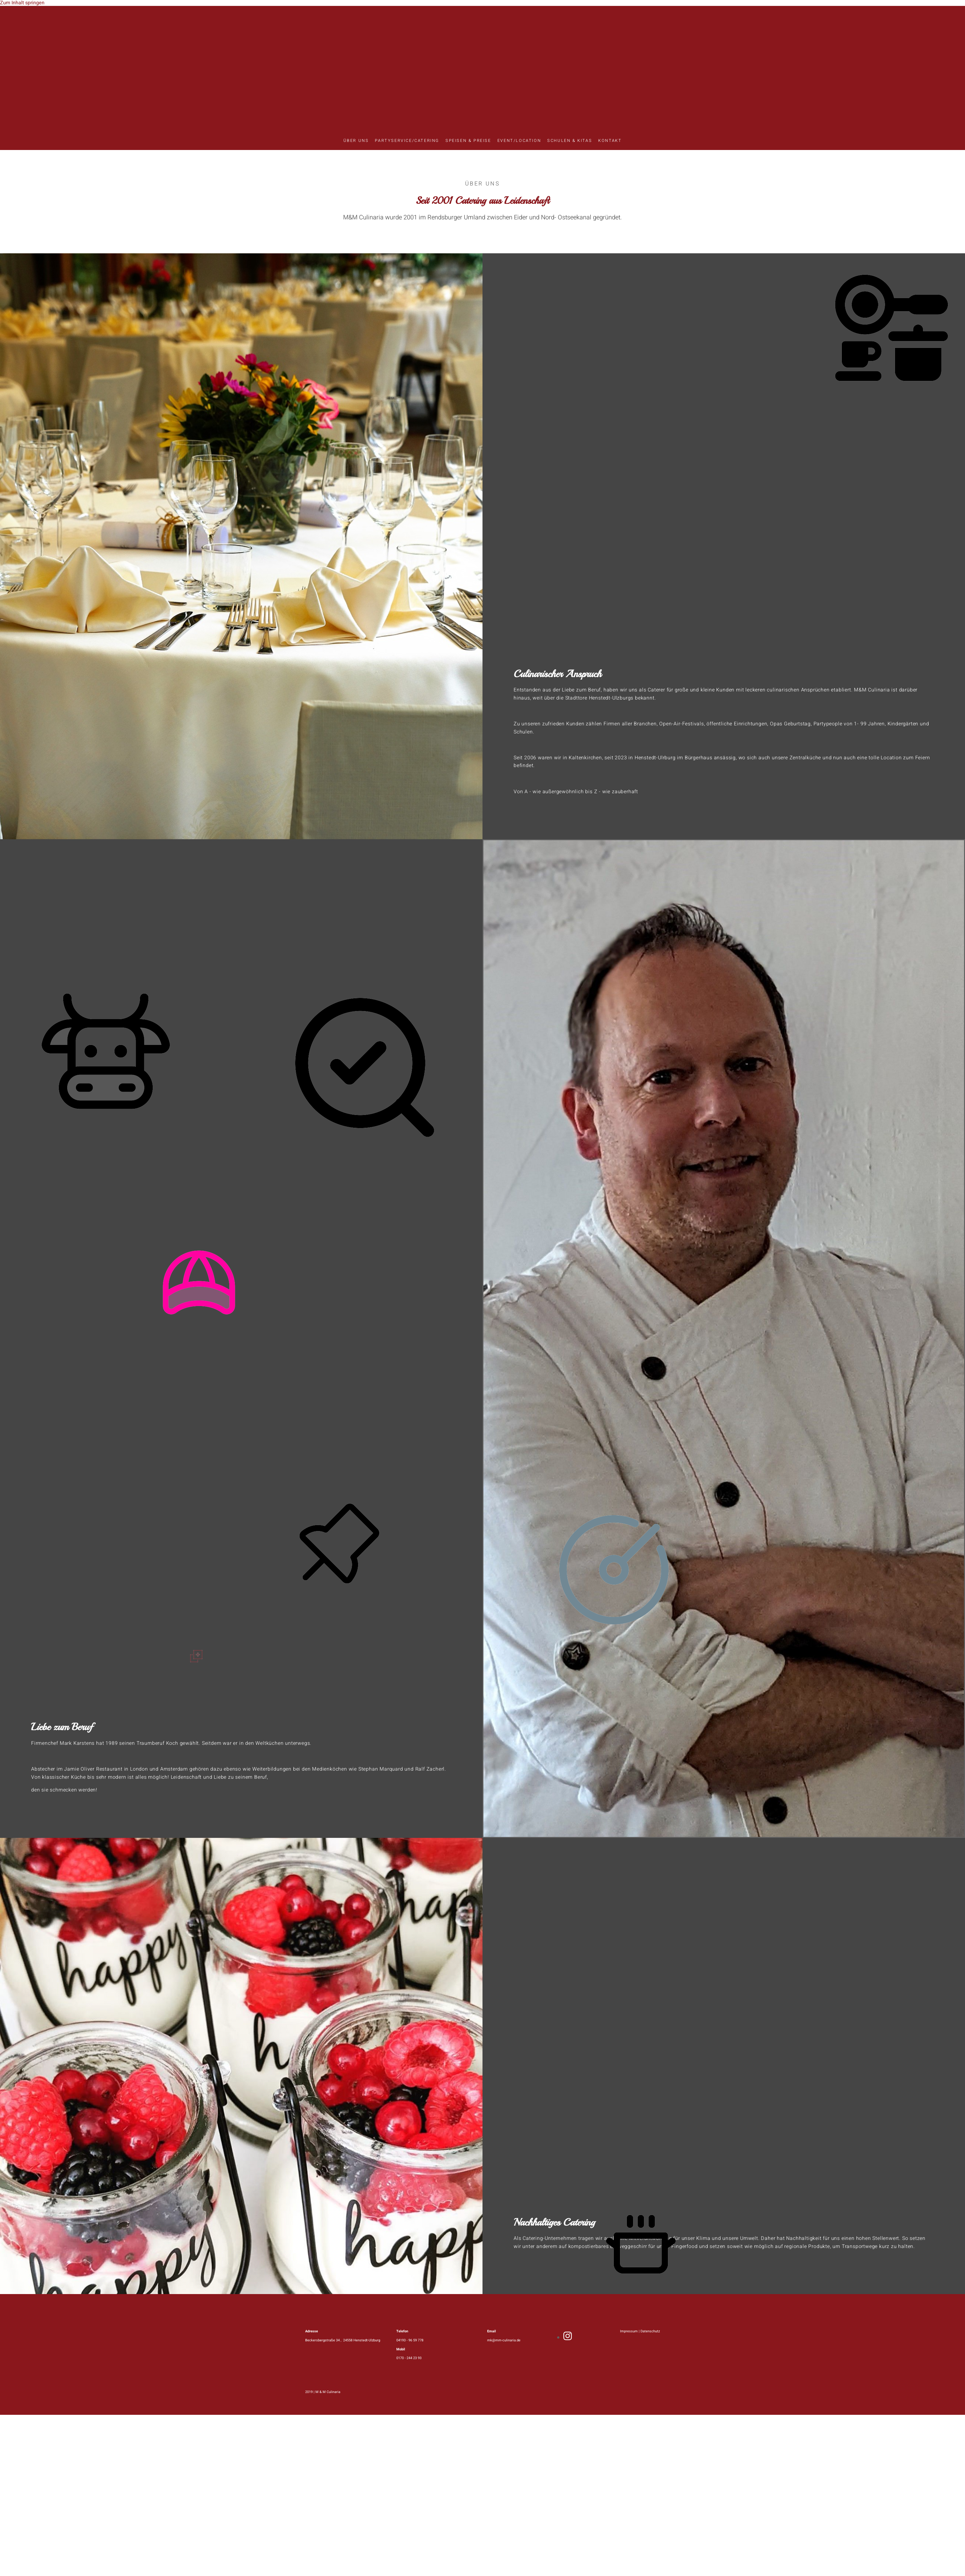 The height and width of the screenshot is (2576, 965). I want to click on code scan completed successfully, so click(365, 1067).